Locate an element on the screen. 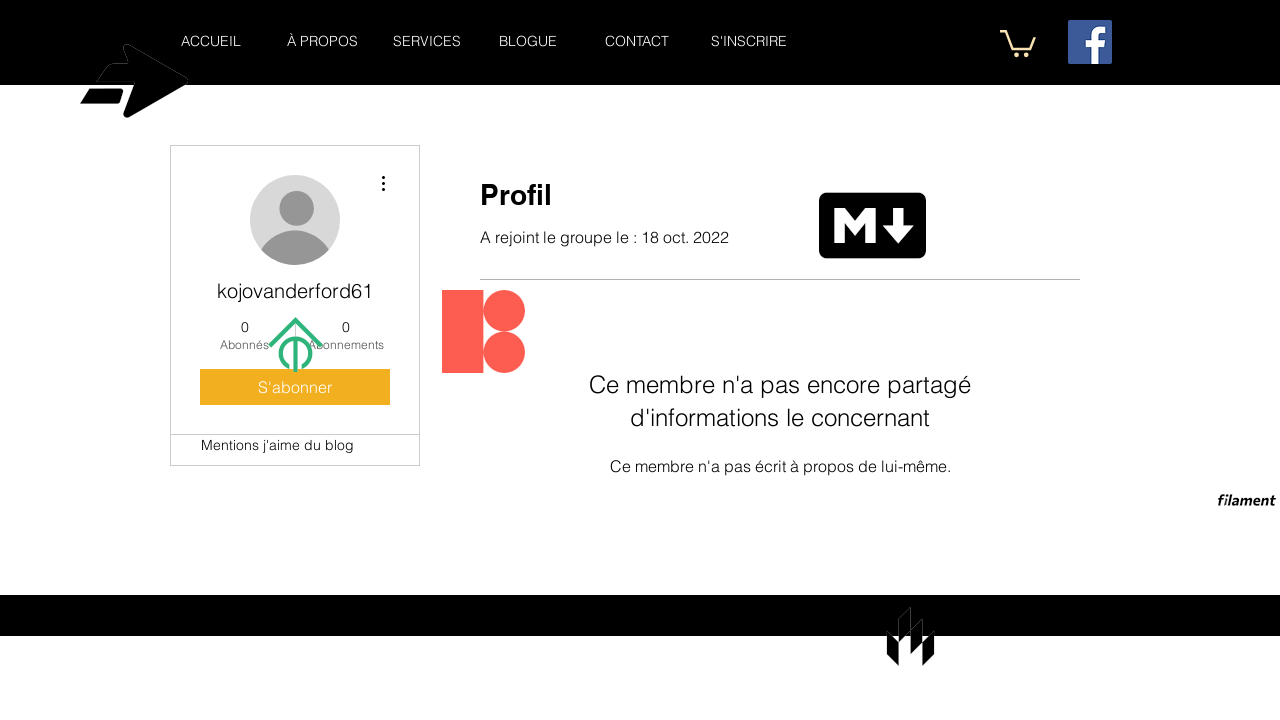 Image resolution: width=1280 pixels, height=720 pixels. format text using markdown is located at coordinates (872, 225).